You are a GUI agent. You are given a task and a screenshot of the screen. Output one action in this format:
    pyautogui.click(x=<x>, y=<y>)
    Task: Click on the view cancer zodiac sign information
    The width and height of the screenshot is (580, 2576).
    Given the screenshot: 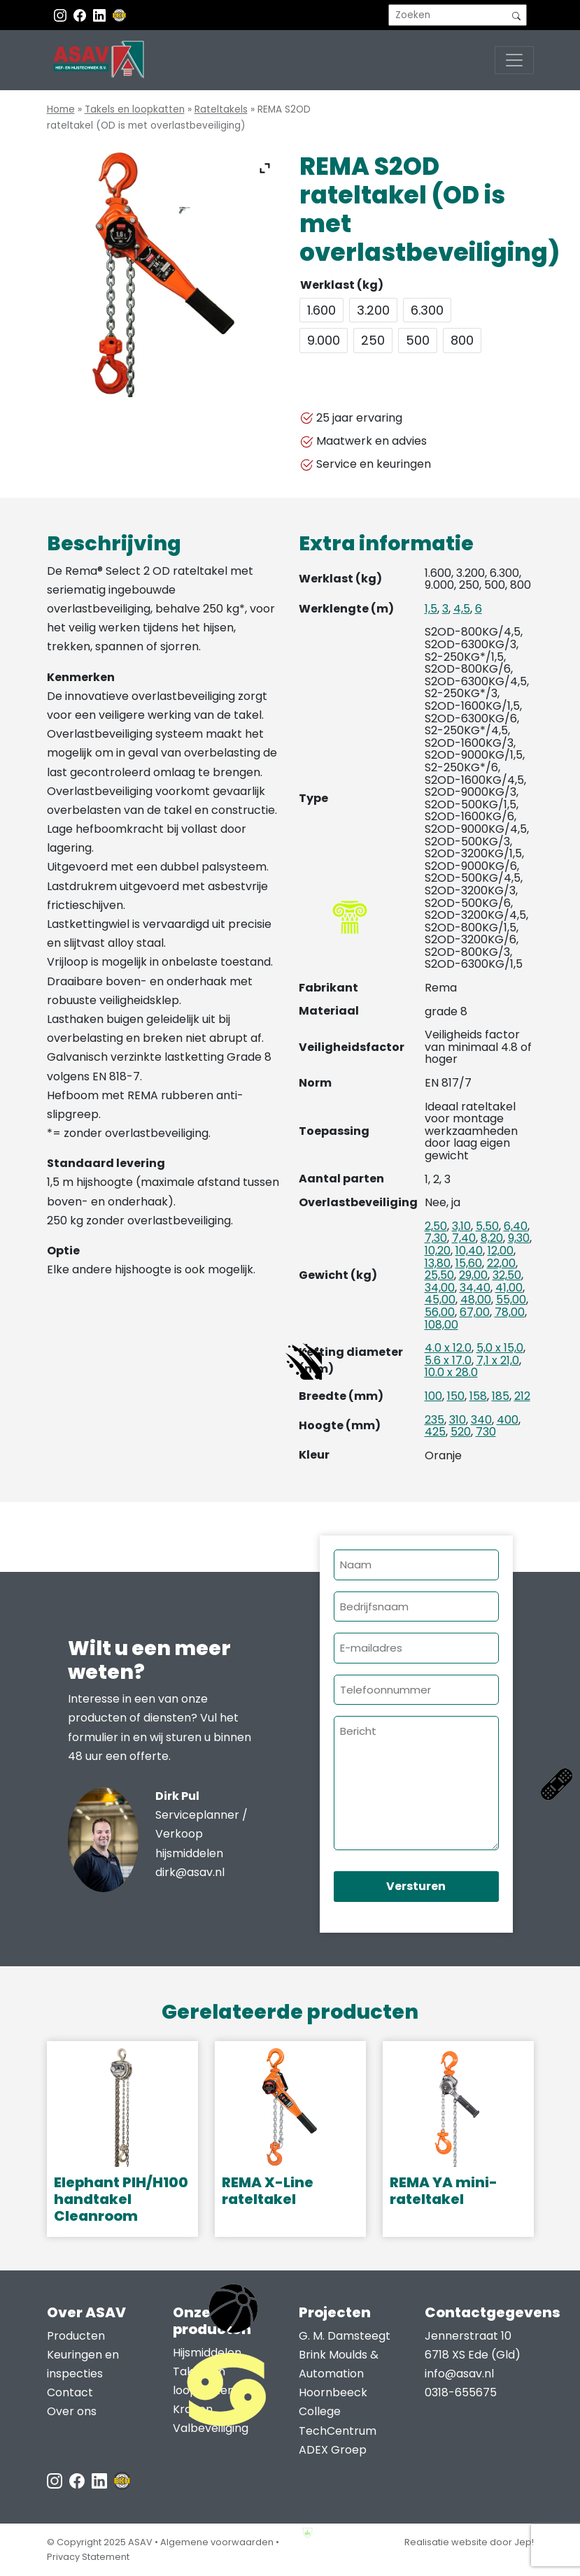 What is the action you would take?
    pyautogui.click(x=227, y=2390)
    